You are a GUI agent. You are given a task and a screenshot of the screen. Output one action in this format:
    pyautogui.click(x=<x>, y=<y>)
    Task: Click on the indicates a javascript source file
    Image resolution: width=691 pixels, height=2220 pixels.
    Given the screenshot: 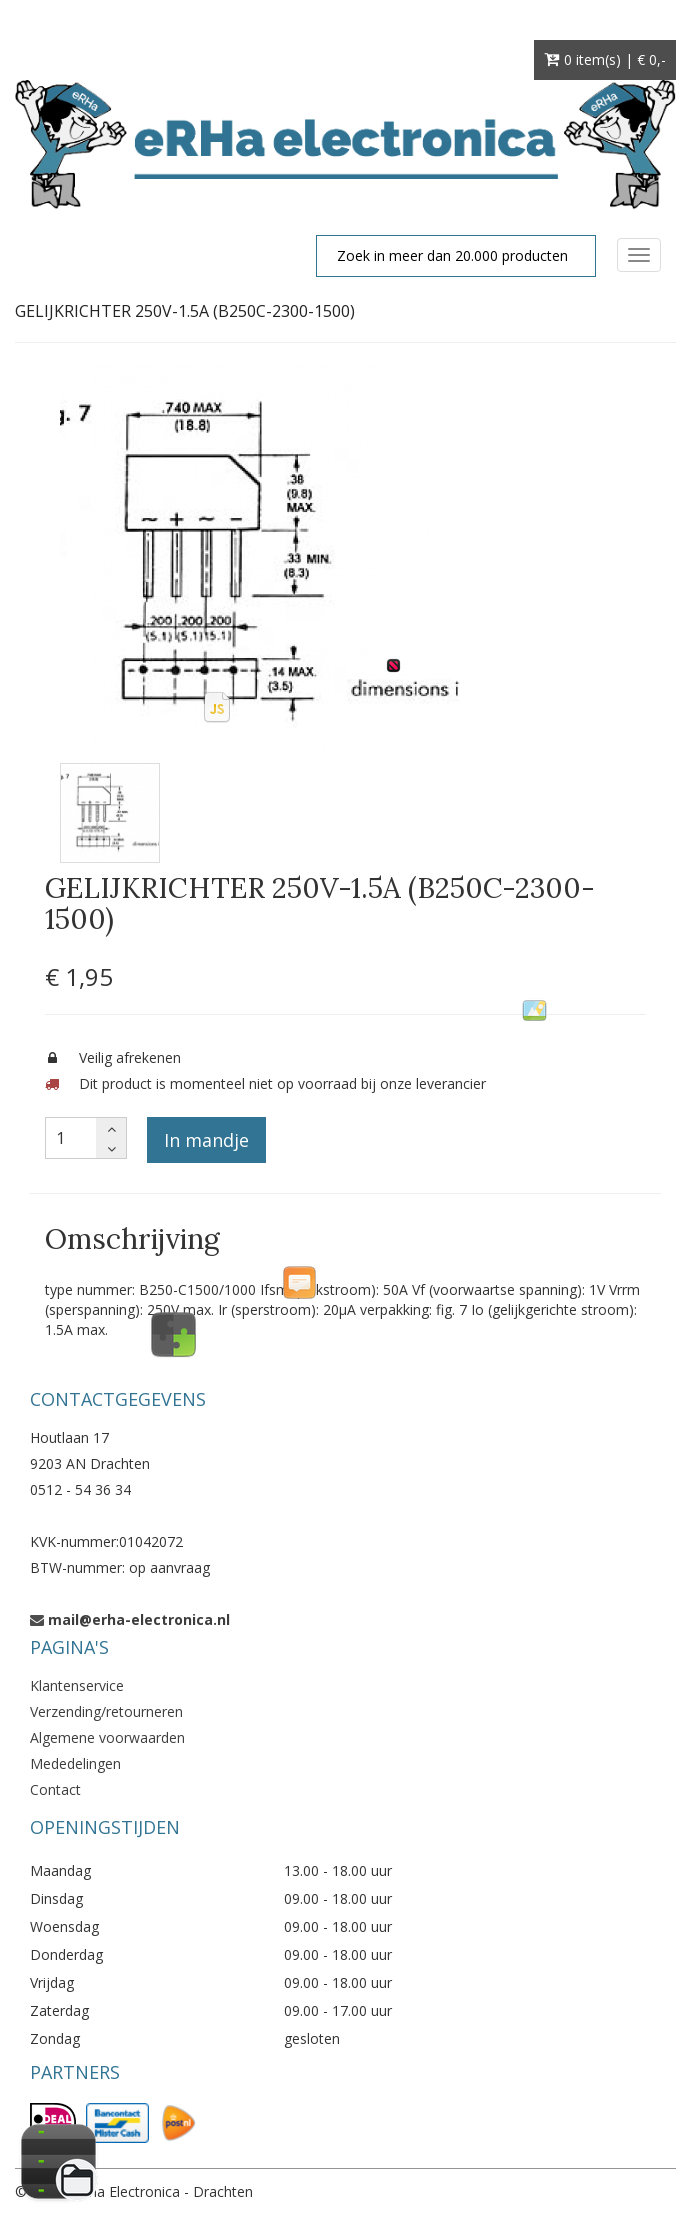 What is the action you would take?
    pyautogui.click(x=217, y=707)
    